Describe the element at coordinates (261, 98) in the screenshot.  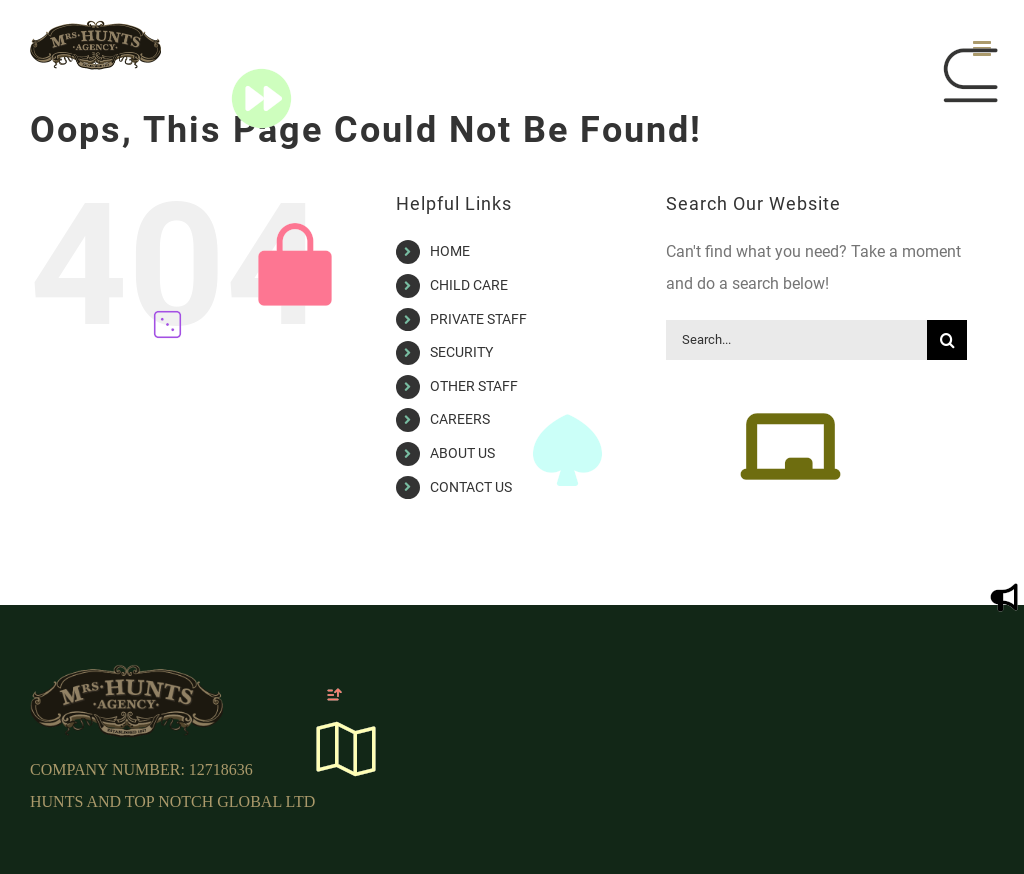
I see `skip forward in media playback` at that location.